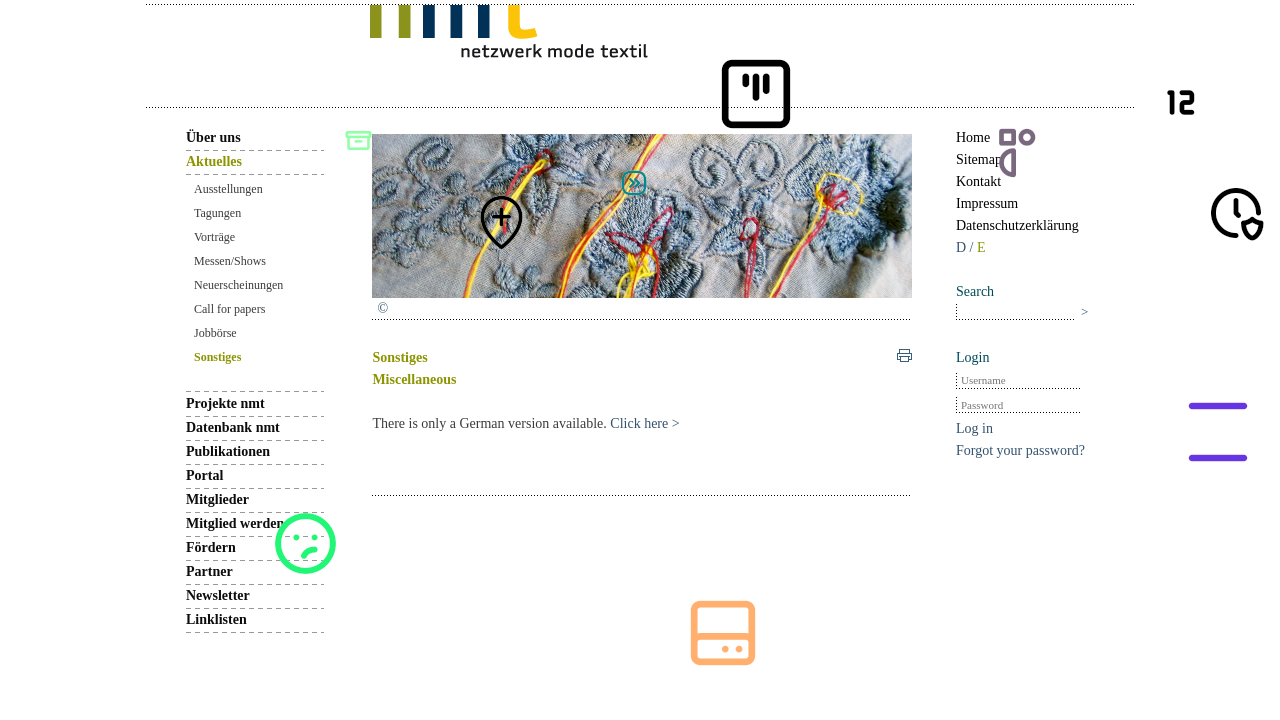 Image resolution: width=1280 pixels, height=720 pixels. Describe the element at coordinates (1179, 102) in the screenshot. I see `indicates item count or quantity of 12` at that location.